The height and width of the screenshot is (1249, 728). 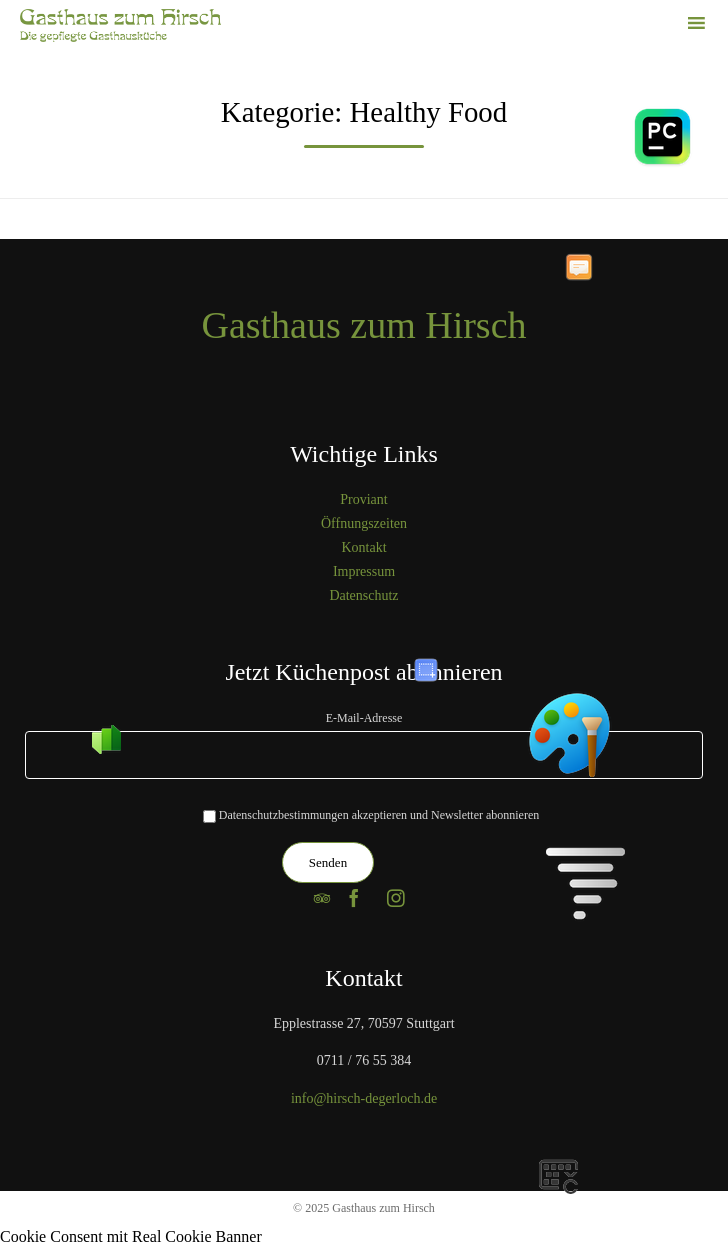 What do you see at coordinates (426, 670) in the screenshot?
I see `take a screenshot` at bounding box center [426, 670].